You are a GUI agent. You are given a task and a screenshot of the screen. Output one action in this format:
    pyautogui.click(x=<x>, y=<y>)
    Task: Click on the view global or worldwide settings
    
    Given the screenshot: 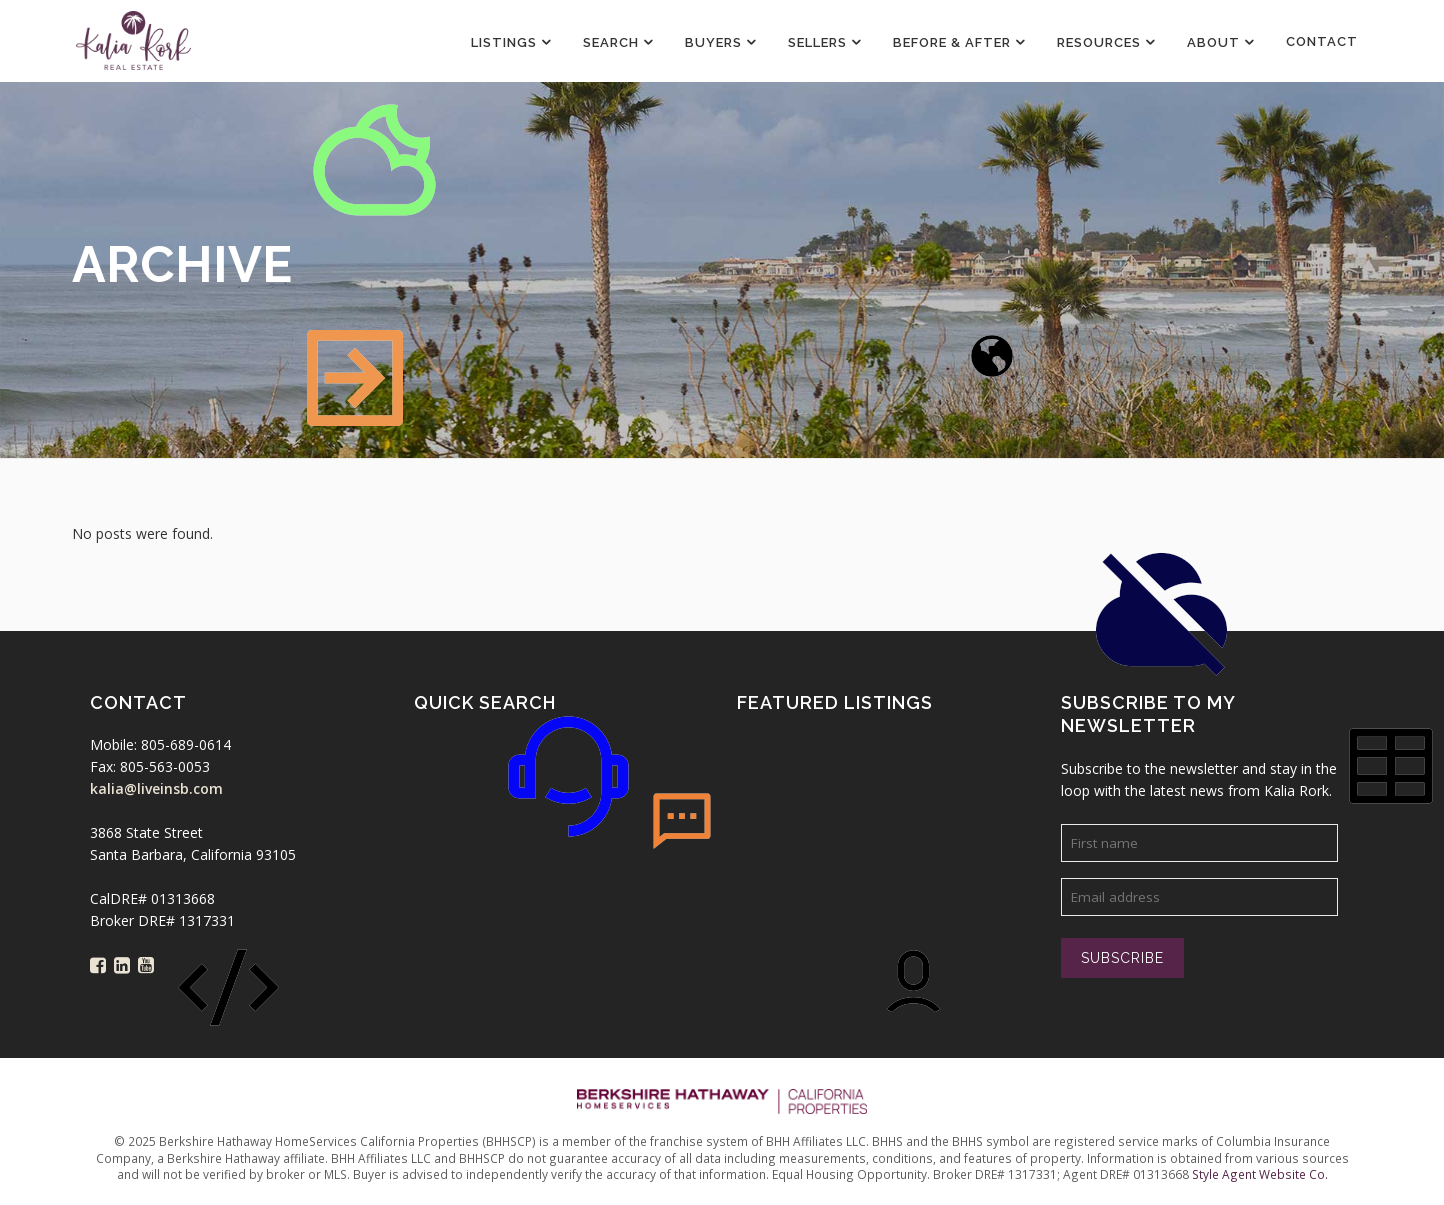 What is the action you would take?
    pyautogui.click(x=992, y=356)
    